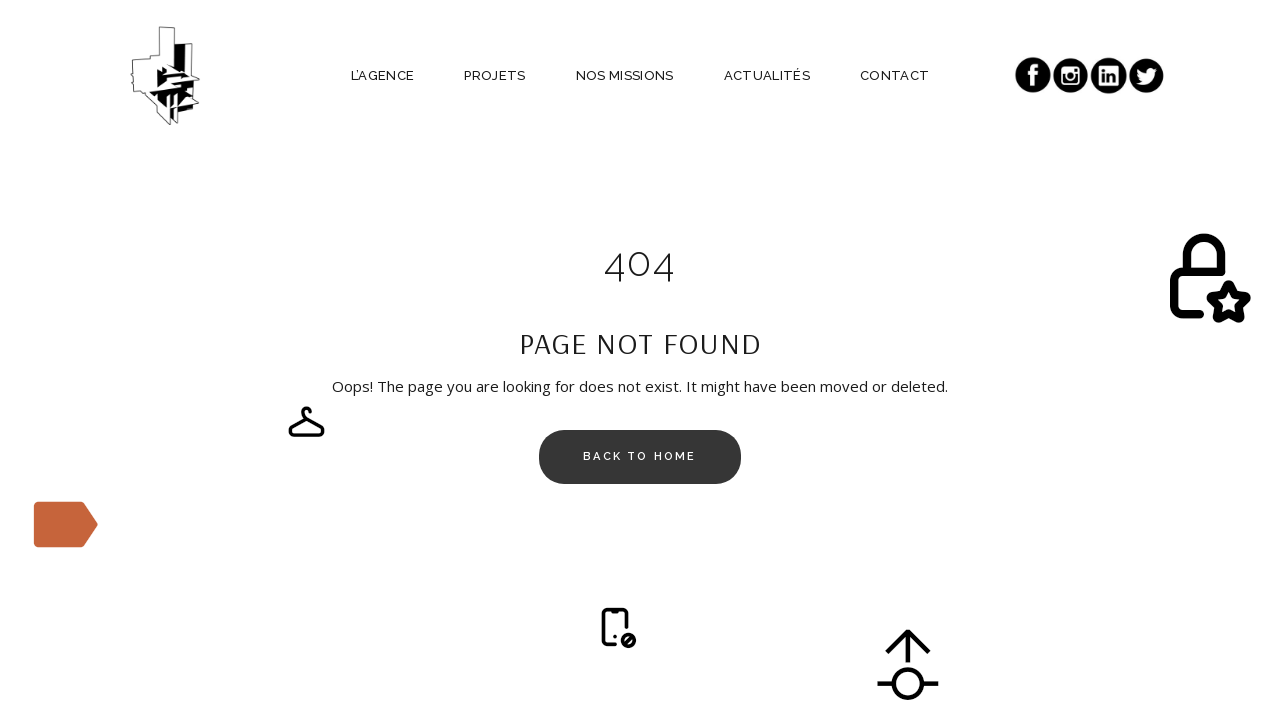 The image size is (1280, 720). I want to click on add a tag or label to an item, so click(63, 524).